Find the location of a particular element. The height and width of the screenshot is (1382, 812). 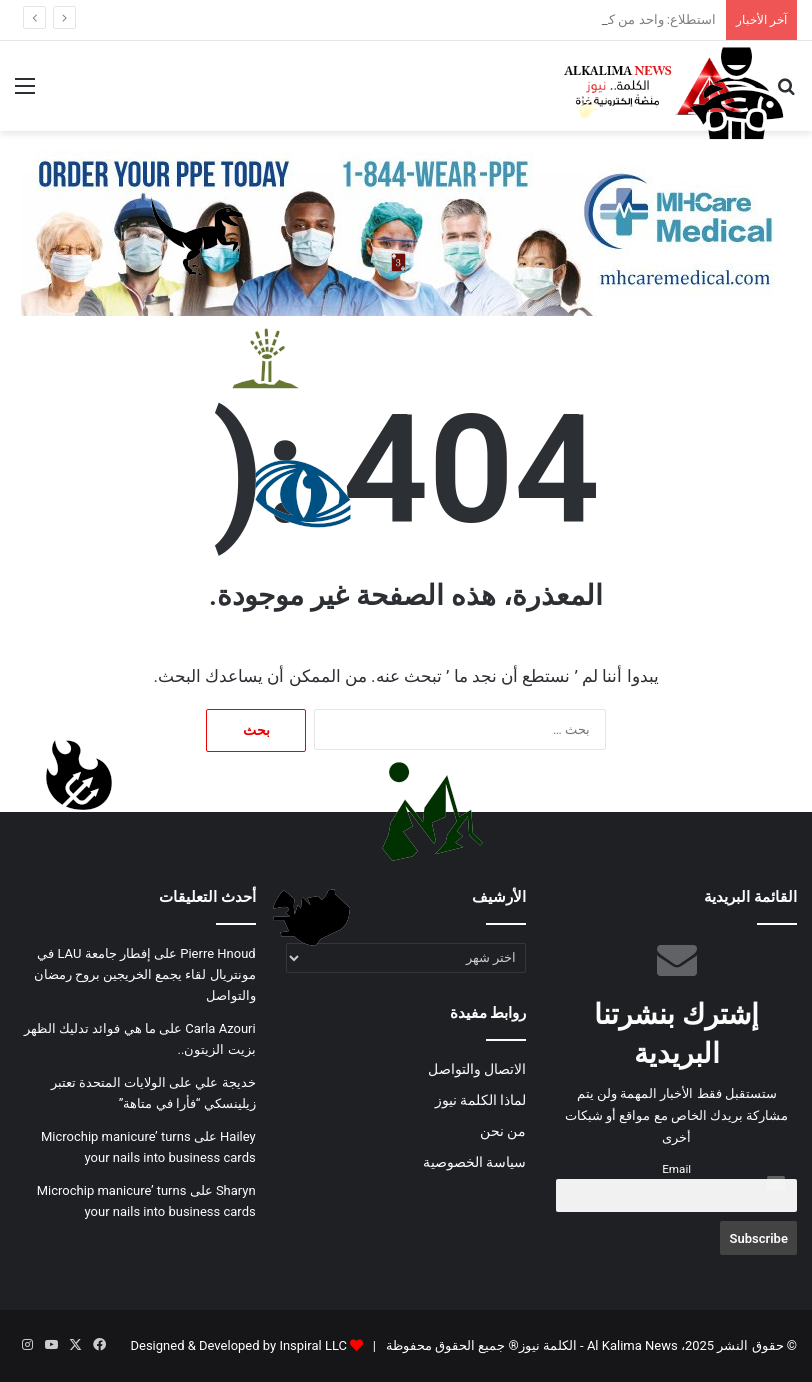

view mountain summits or peaks is located at coordinates (432, 811).